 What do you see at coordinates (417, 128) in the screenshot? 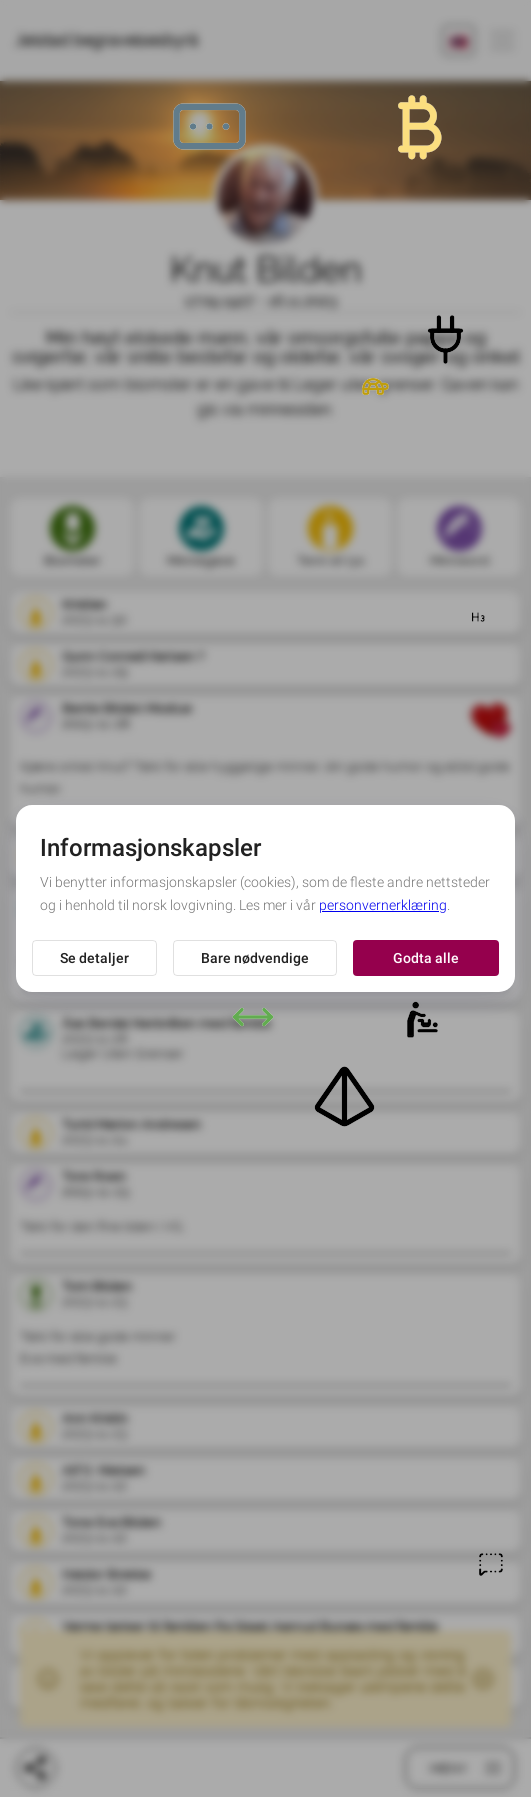
I see `view bitcoin balance or wallet` at bounding box center [417, 128].